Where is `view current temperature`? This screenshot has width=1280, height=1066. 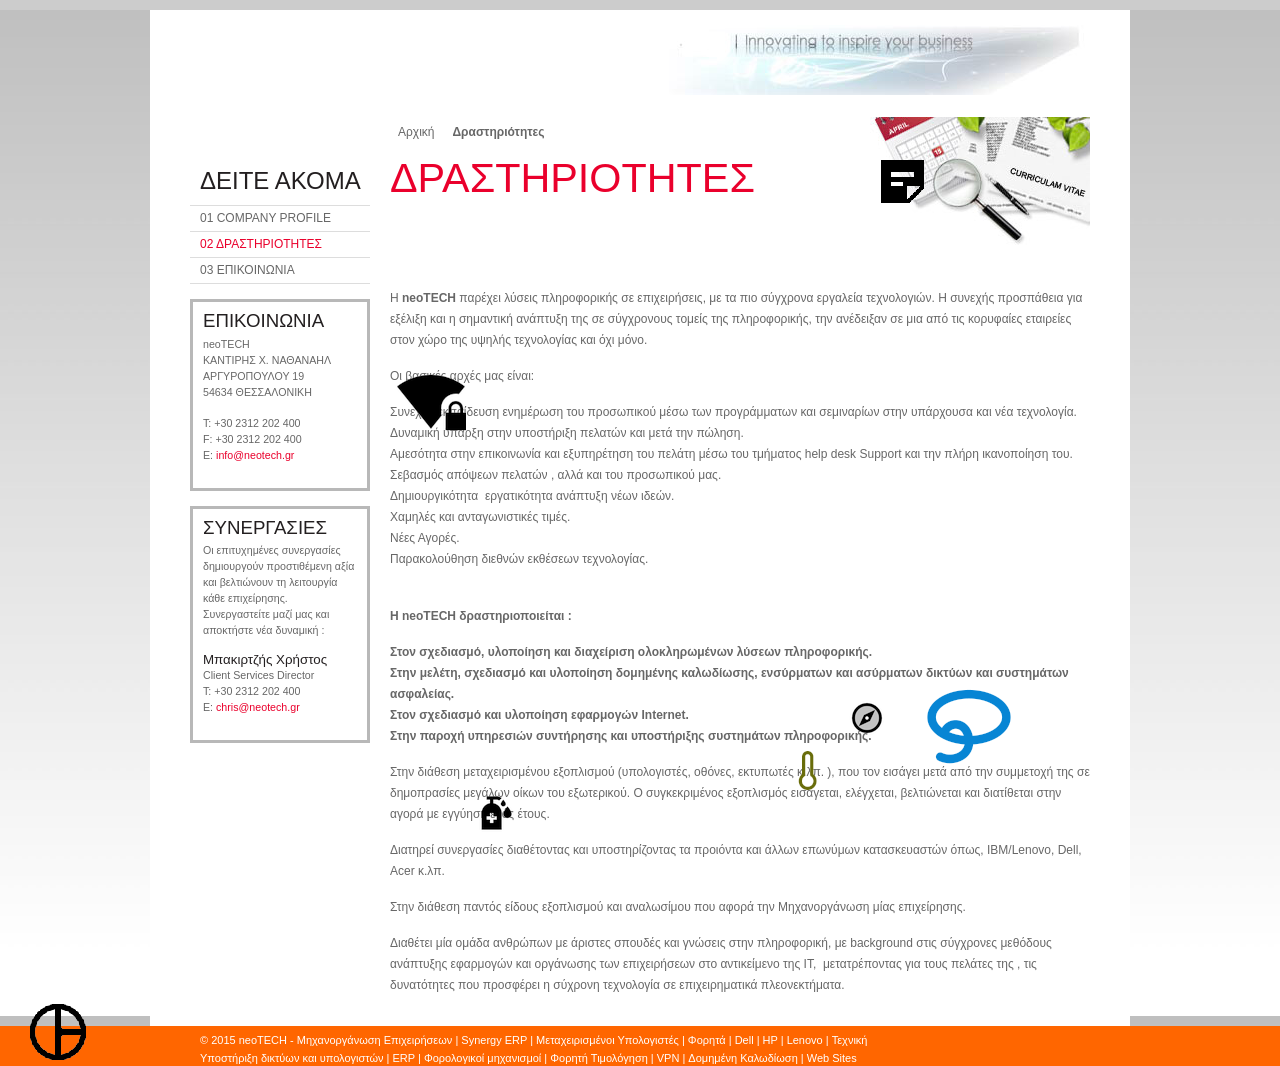
view current temperature is located at coordinates (808, 770).